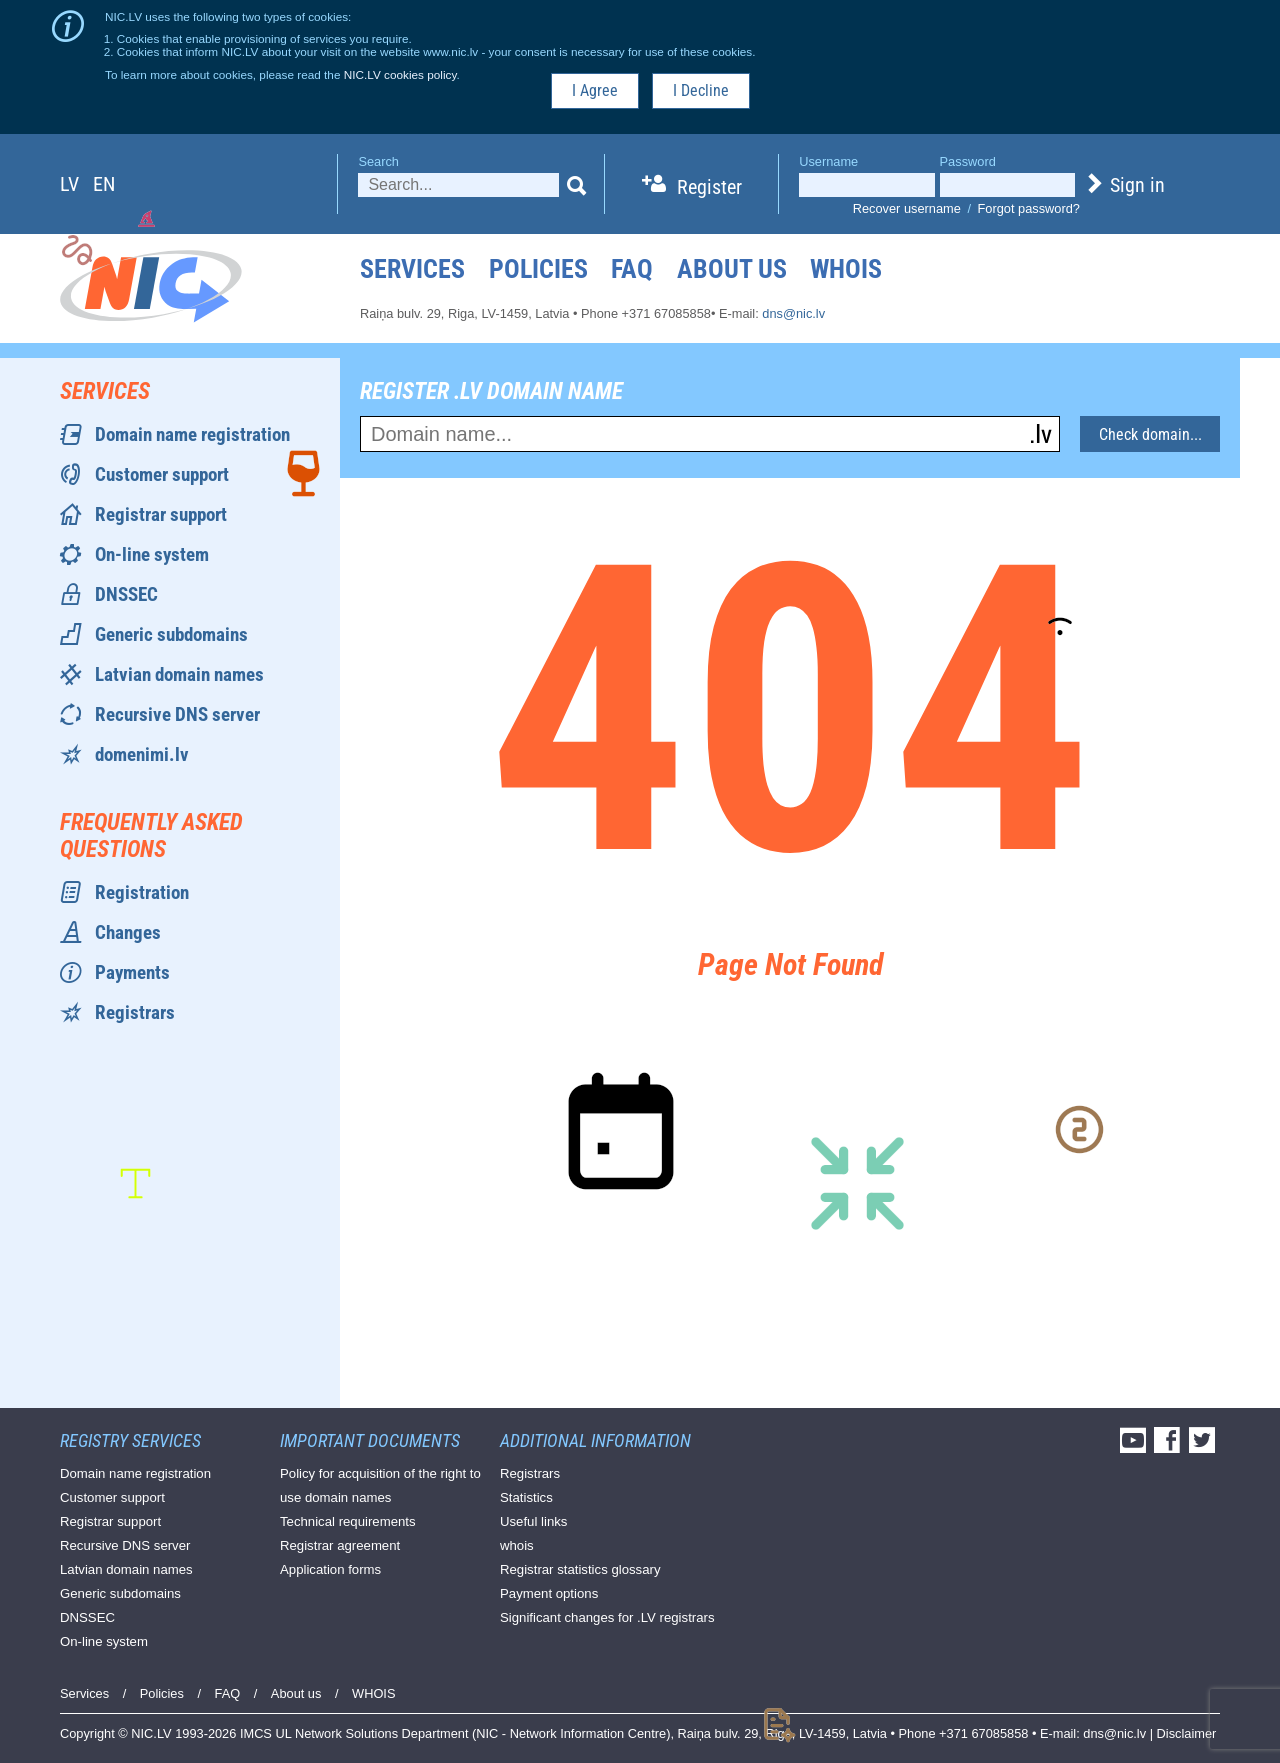  Describe the element at coordinates (857, 1183) in the screenshot. I see `minimize or collapse a window` at that location.